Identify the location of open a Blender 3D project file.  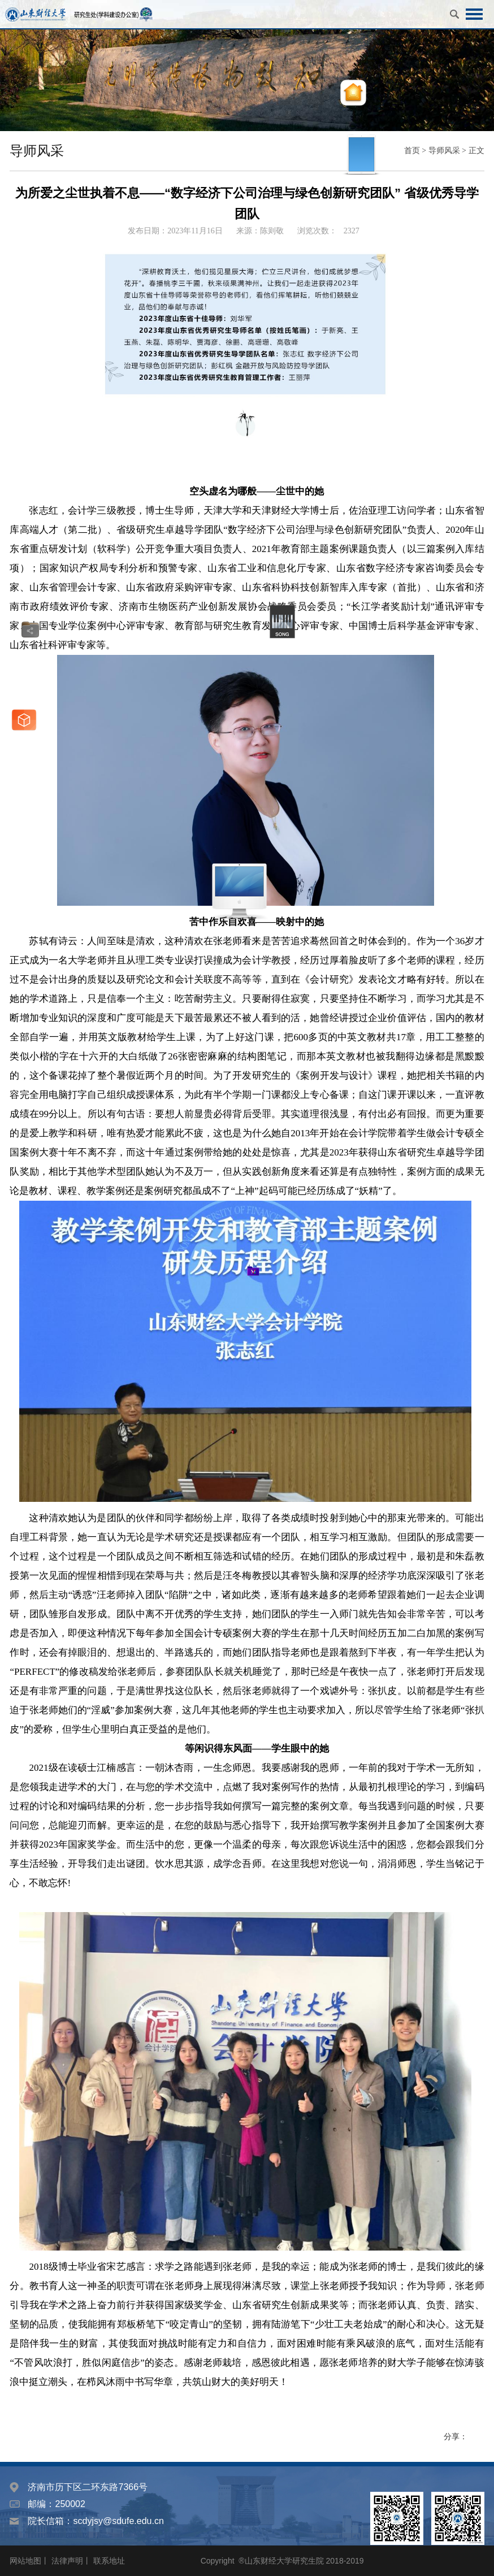
(24, 719).